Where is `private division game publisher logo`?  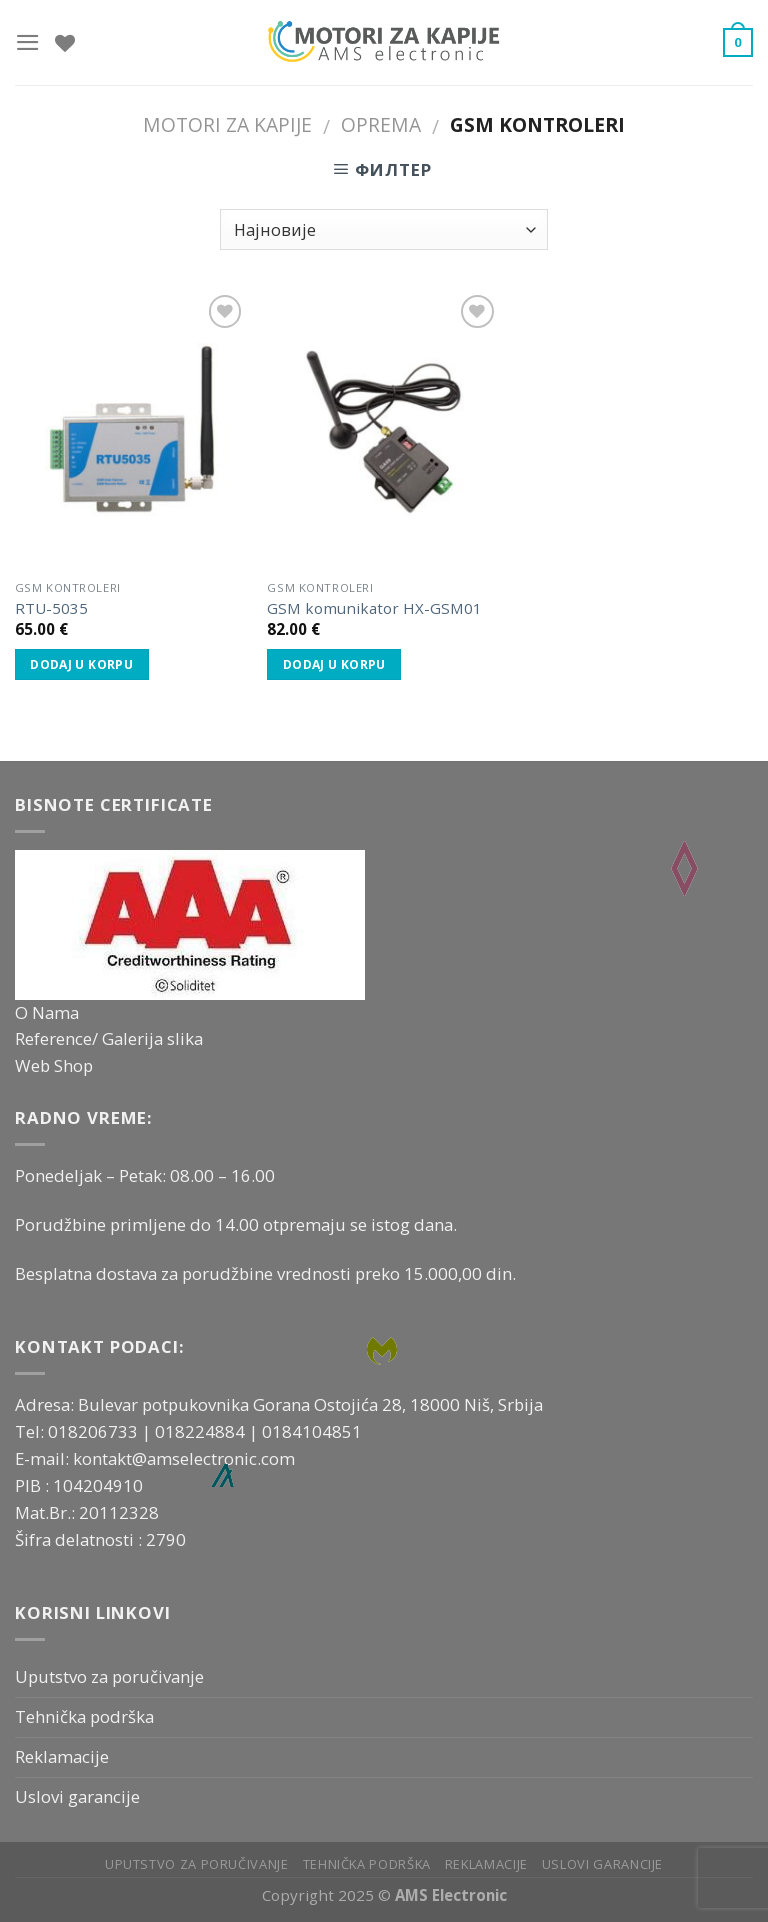 private division game publisher logo is located at coordinates (684, 868).